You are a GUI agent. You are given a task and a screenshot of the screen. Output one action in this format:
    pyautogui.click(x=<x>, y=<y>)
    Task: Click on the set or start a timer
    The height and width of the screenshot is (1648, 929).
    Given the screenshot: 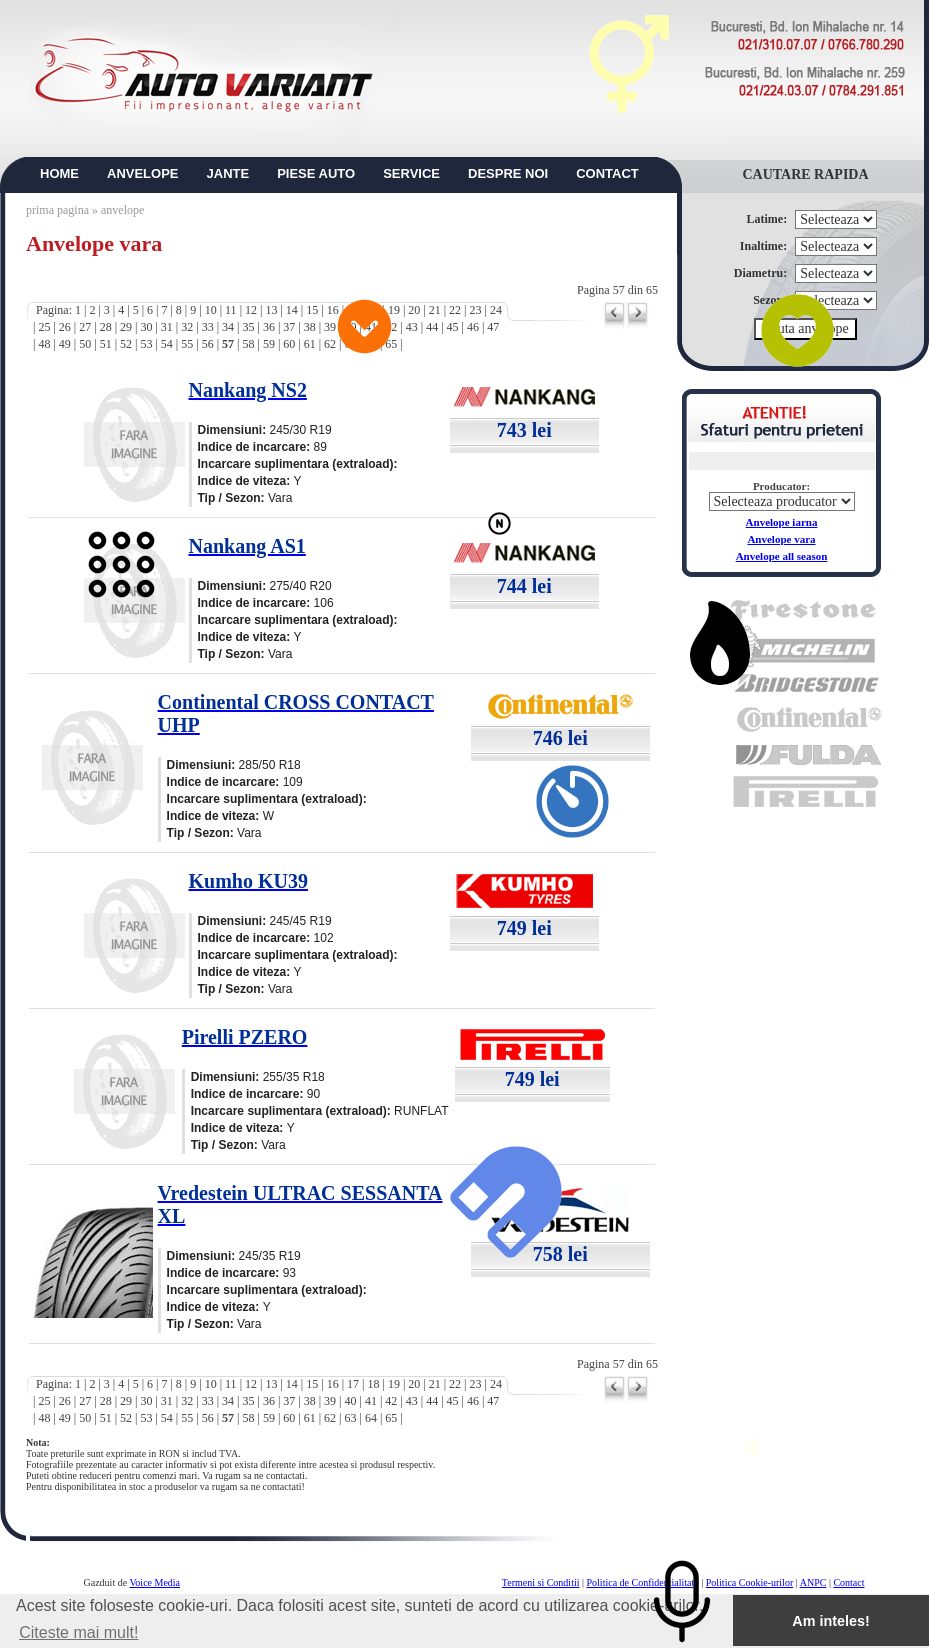 What is the action you would take?
    pyautogui.click(x=572, y=801)
    